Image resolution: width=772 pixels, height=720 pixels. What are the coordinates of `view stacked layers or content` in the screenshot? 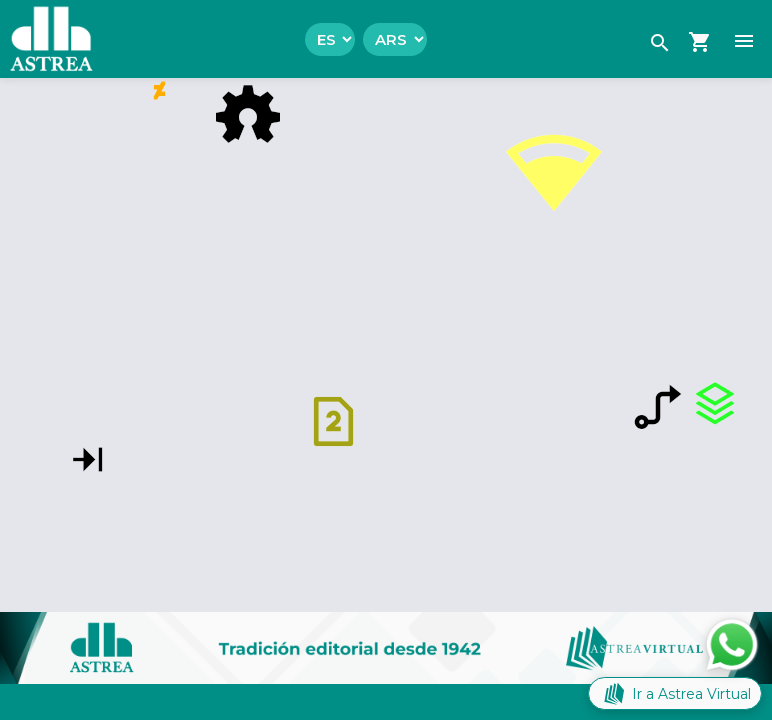 It's located at (715, 404).